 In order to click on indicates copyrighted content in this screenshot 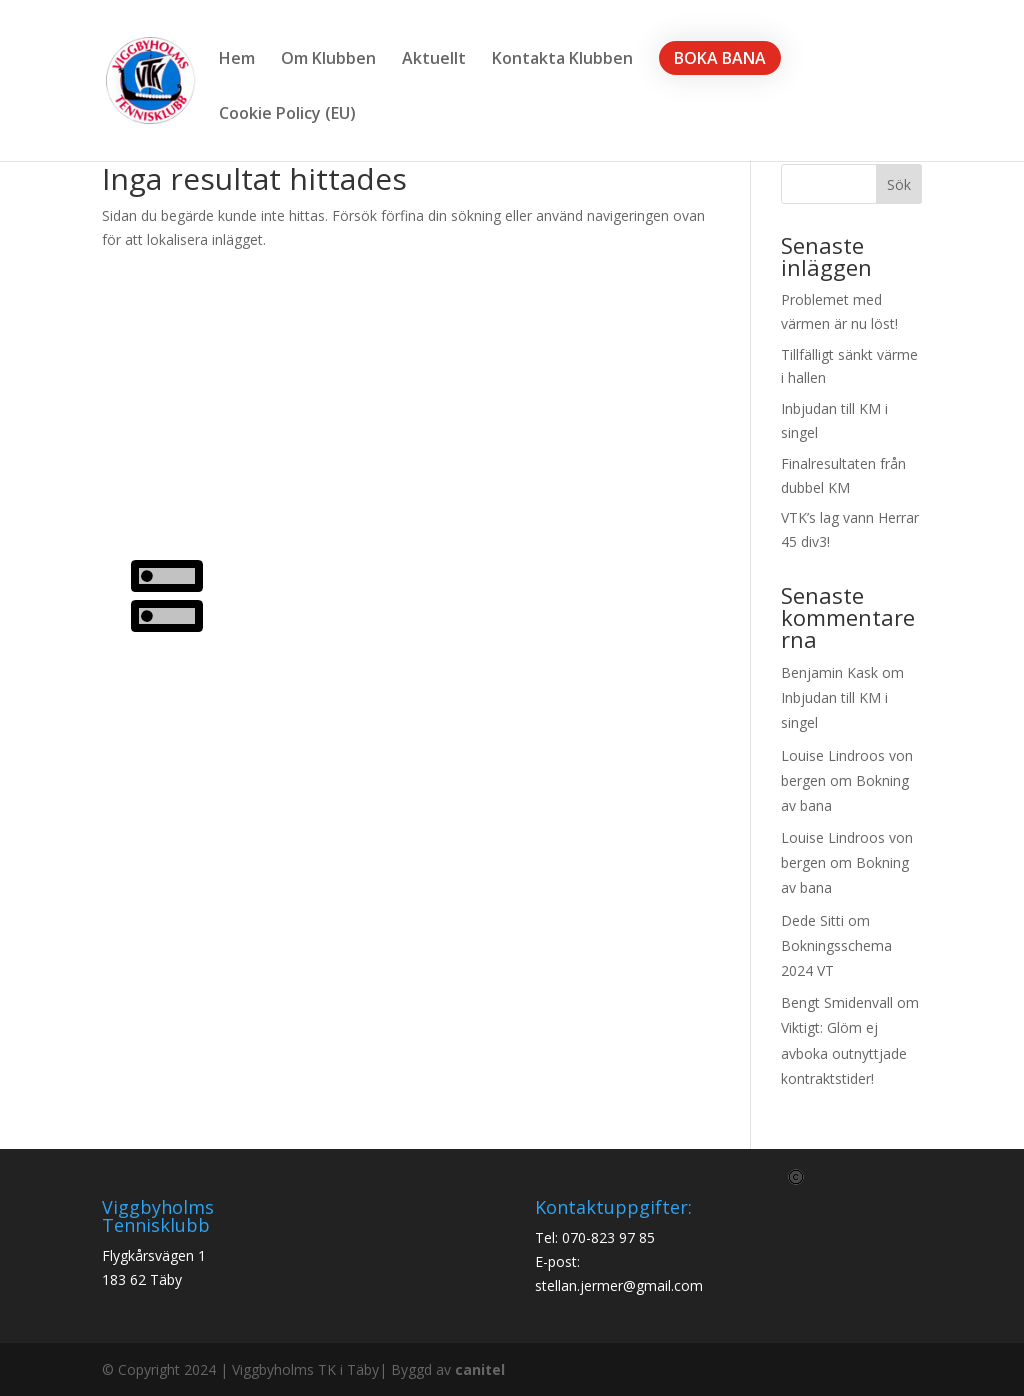, I will do `click(796, 1177)`.